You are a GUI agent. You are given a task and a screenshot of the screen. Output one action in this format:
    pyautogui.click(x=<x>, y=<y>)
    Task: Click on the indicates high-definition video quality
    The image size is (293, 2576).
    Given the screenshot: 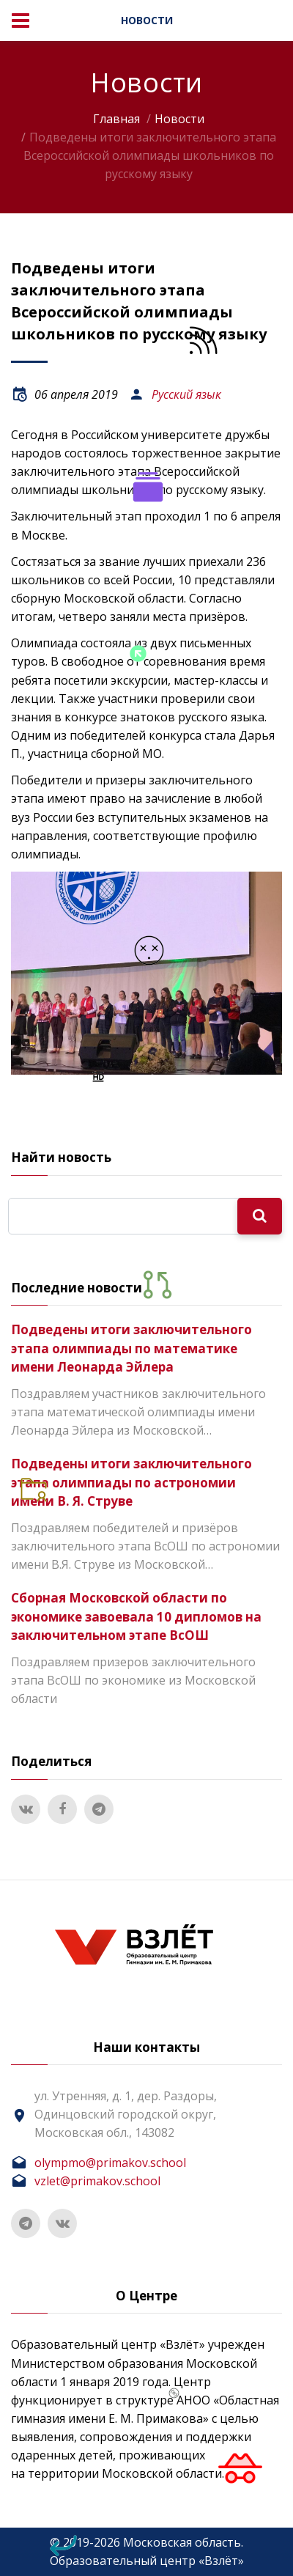 What is the action you would take?
    pyautogui.click(x=98, y=1077)
    